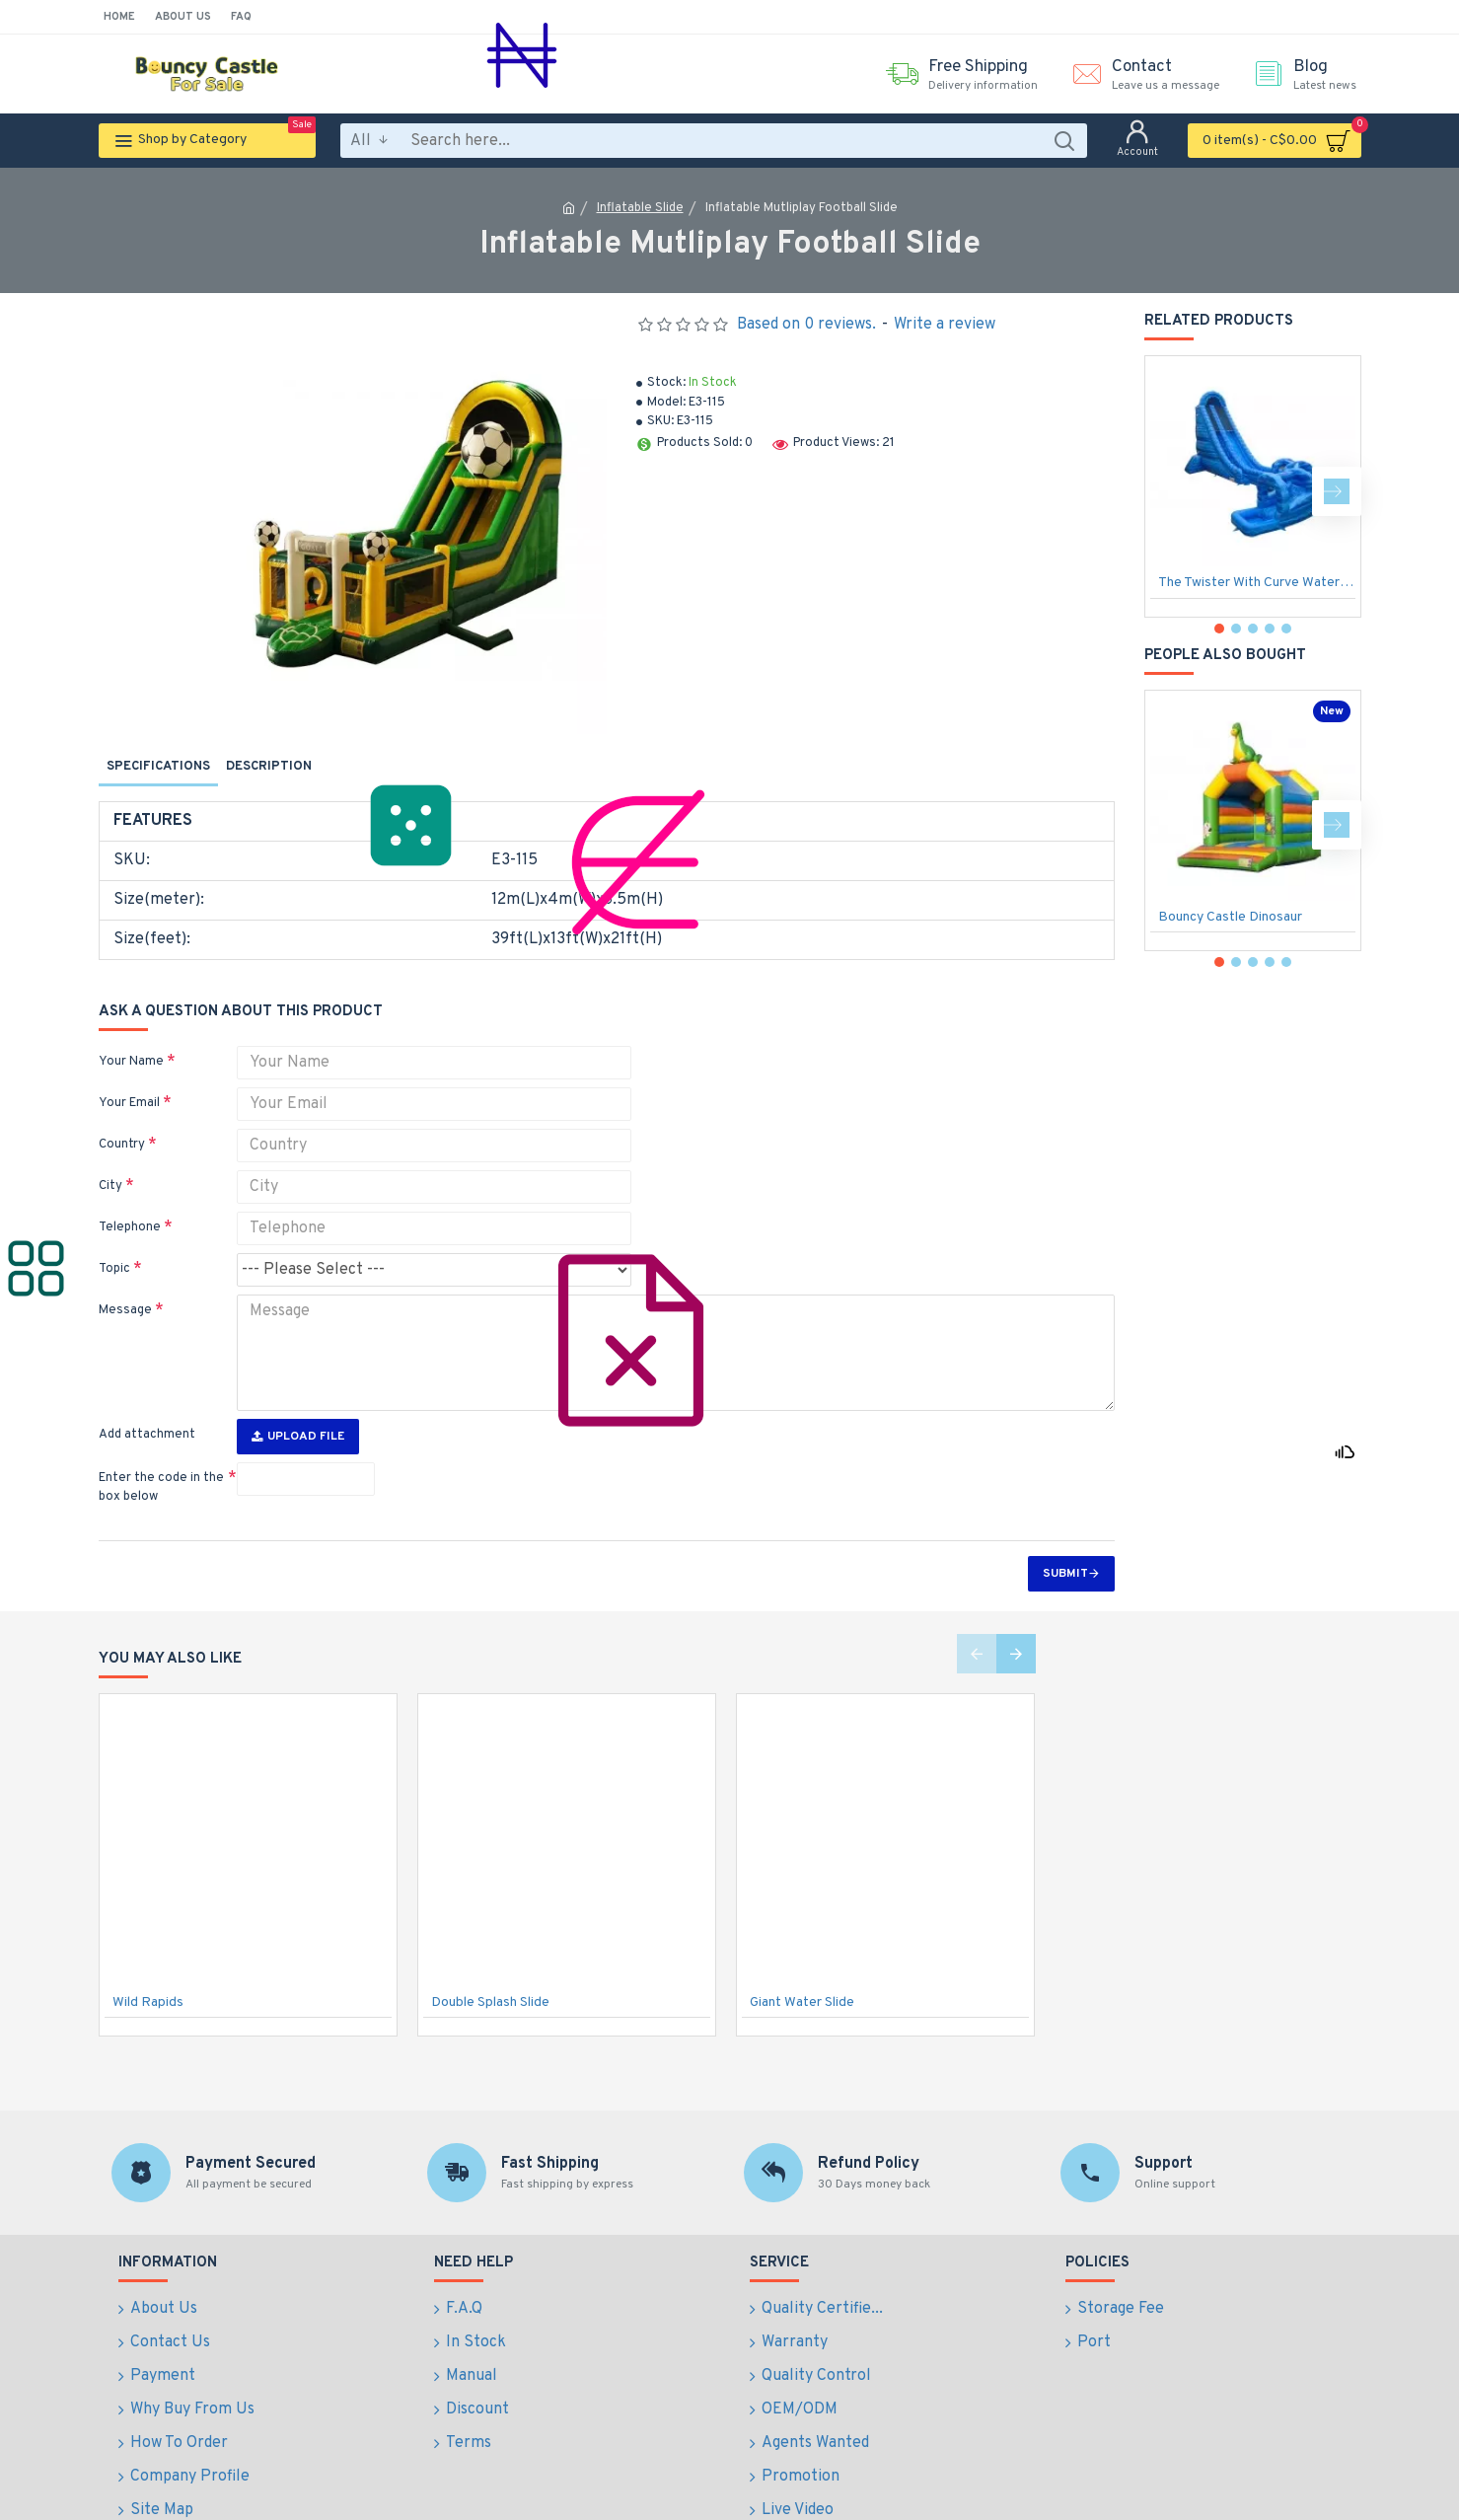 This screenshot has width=1459, height=2520. Describe the element at coordinates (36, 1268) in the screenshot. I see `access all apps or applications` at that location.